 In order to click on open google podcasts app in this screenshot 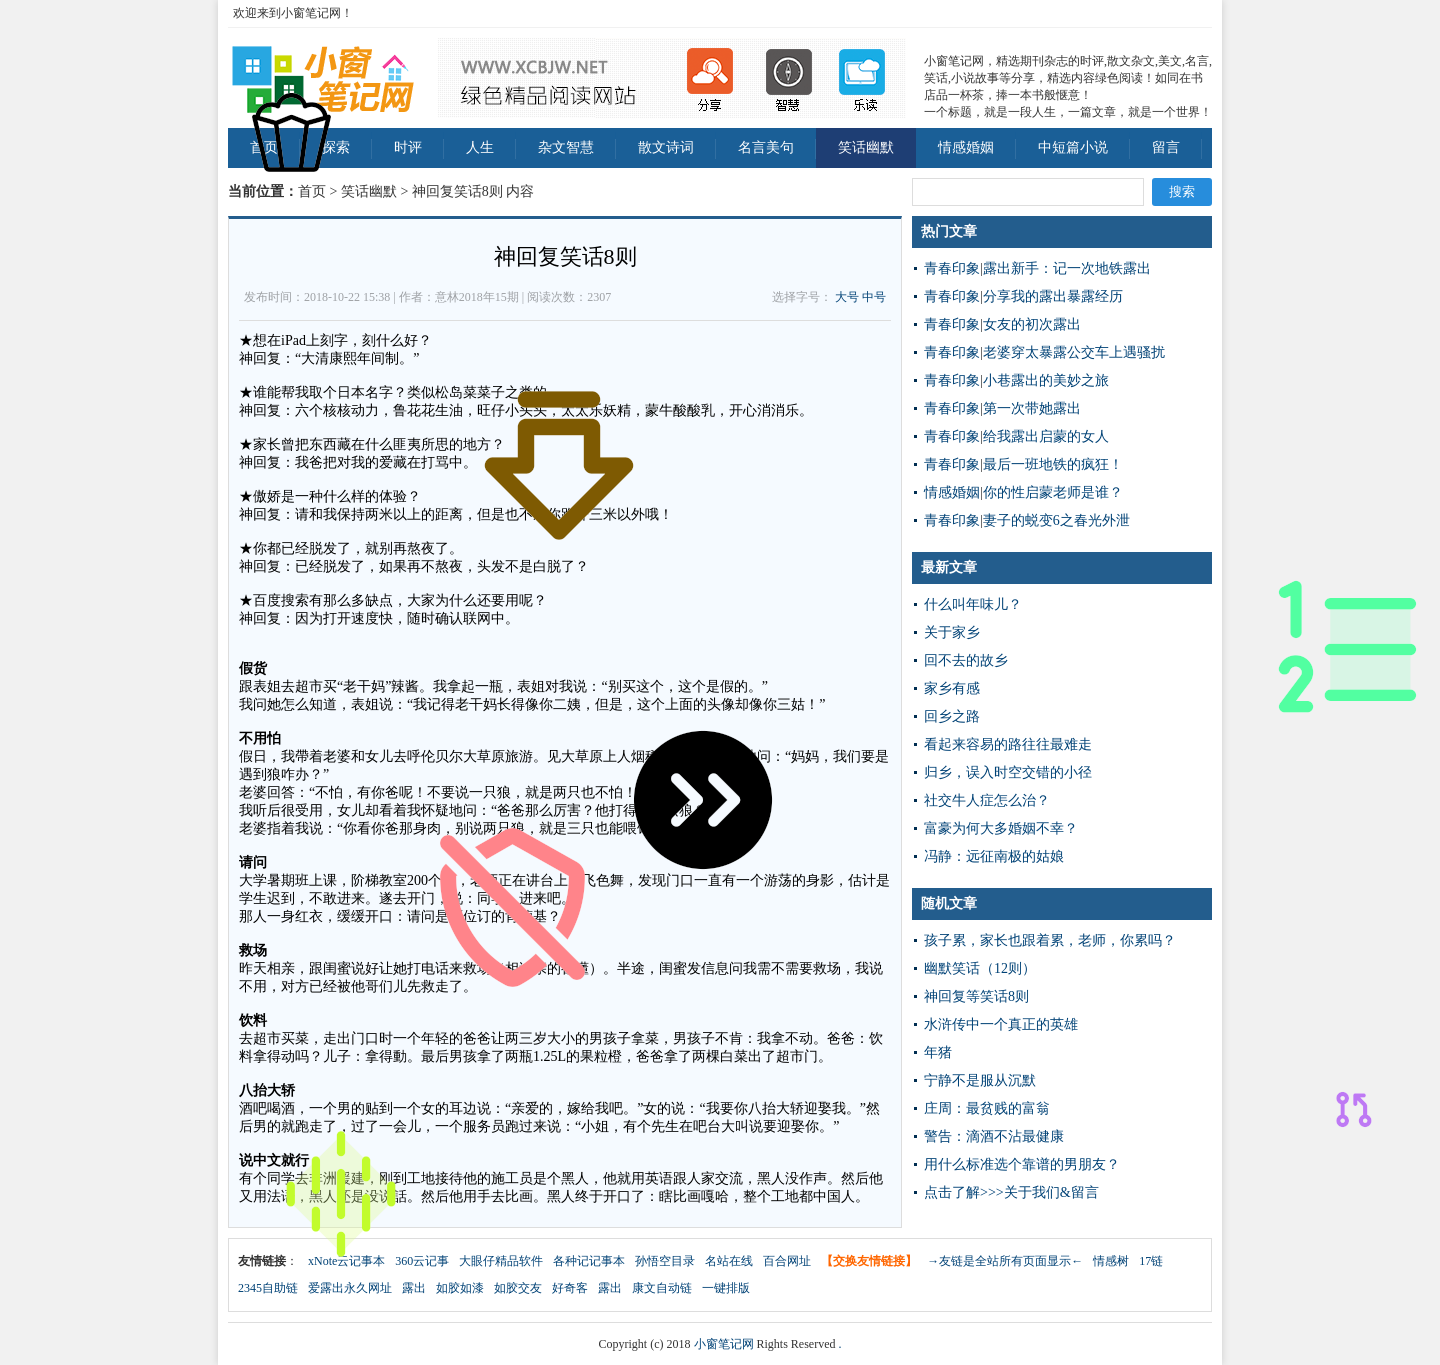, I will do `click(341, 1194)`.